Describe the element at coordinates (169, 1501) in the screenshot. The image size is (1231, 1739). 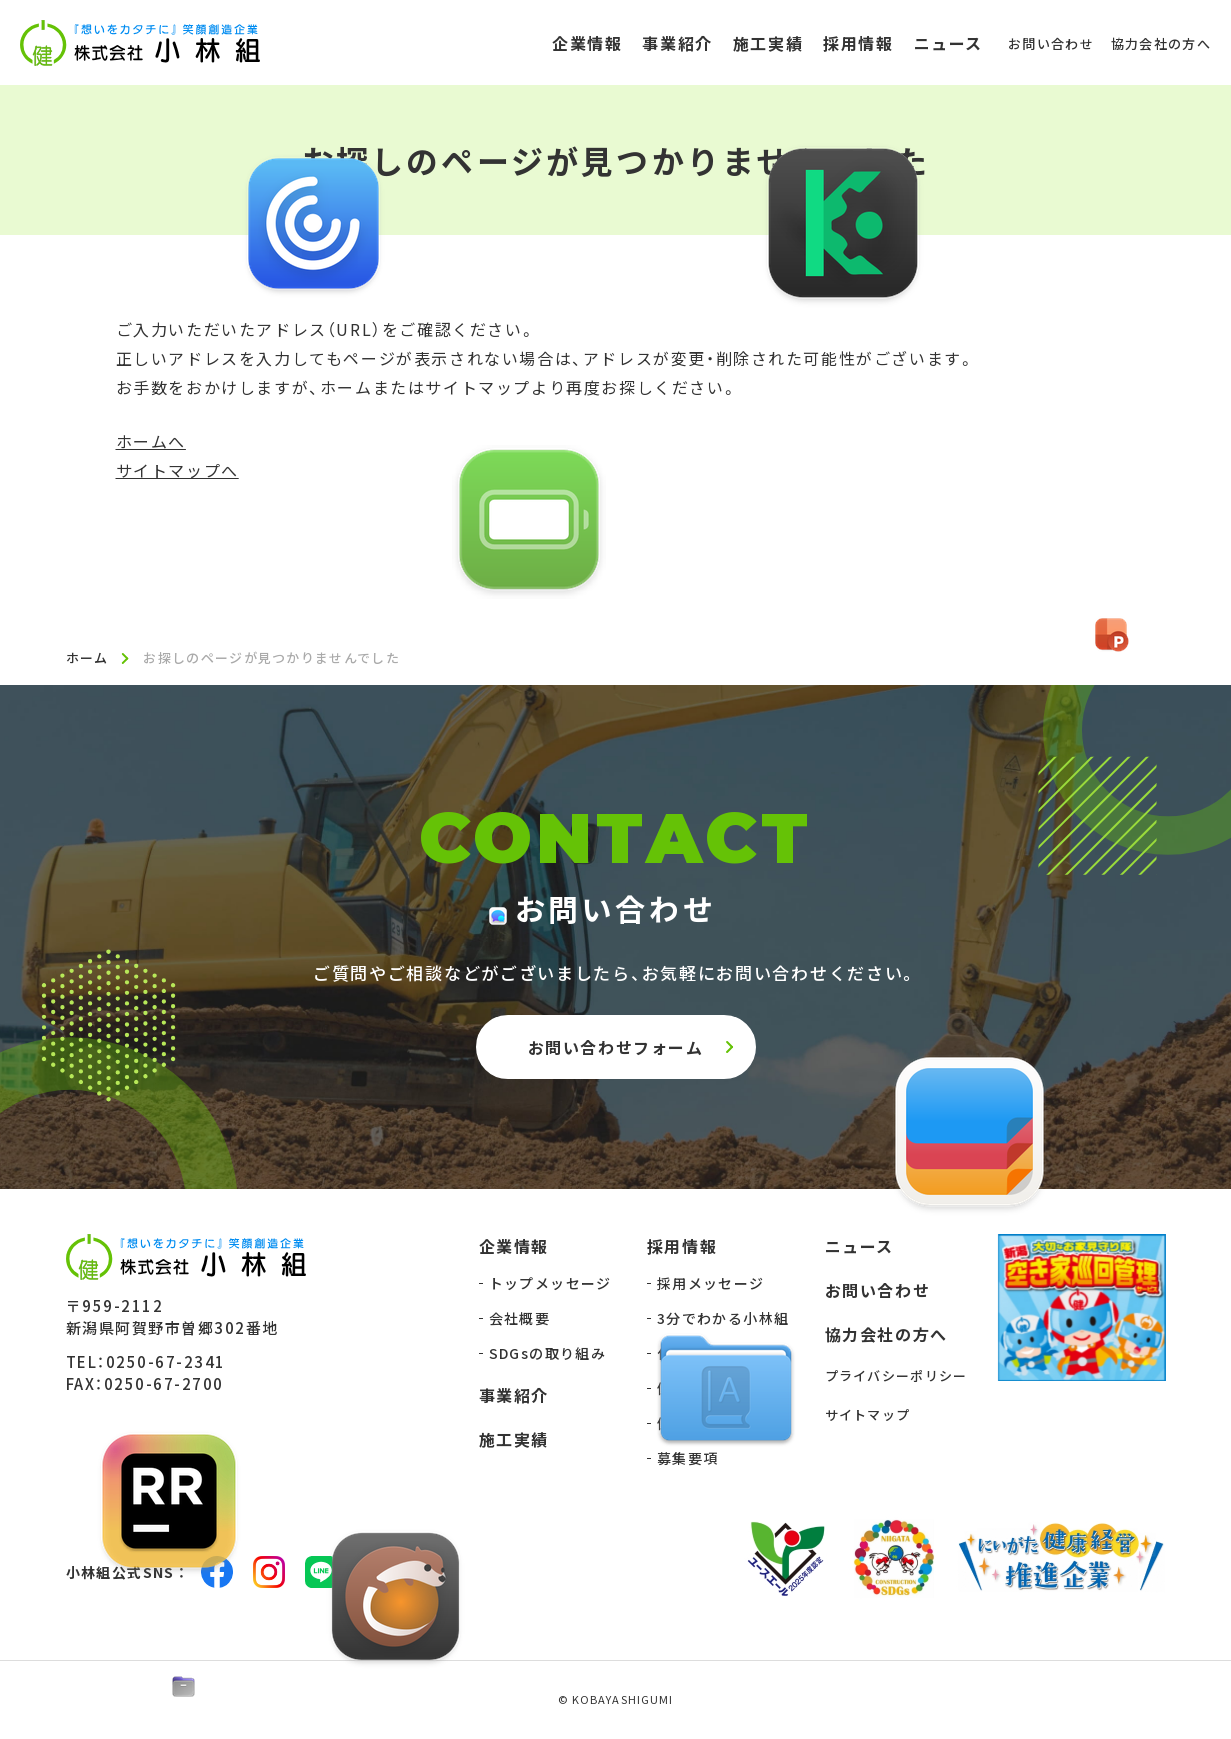
I see `launch rustrover IDE` at that location.